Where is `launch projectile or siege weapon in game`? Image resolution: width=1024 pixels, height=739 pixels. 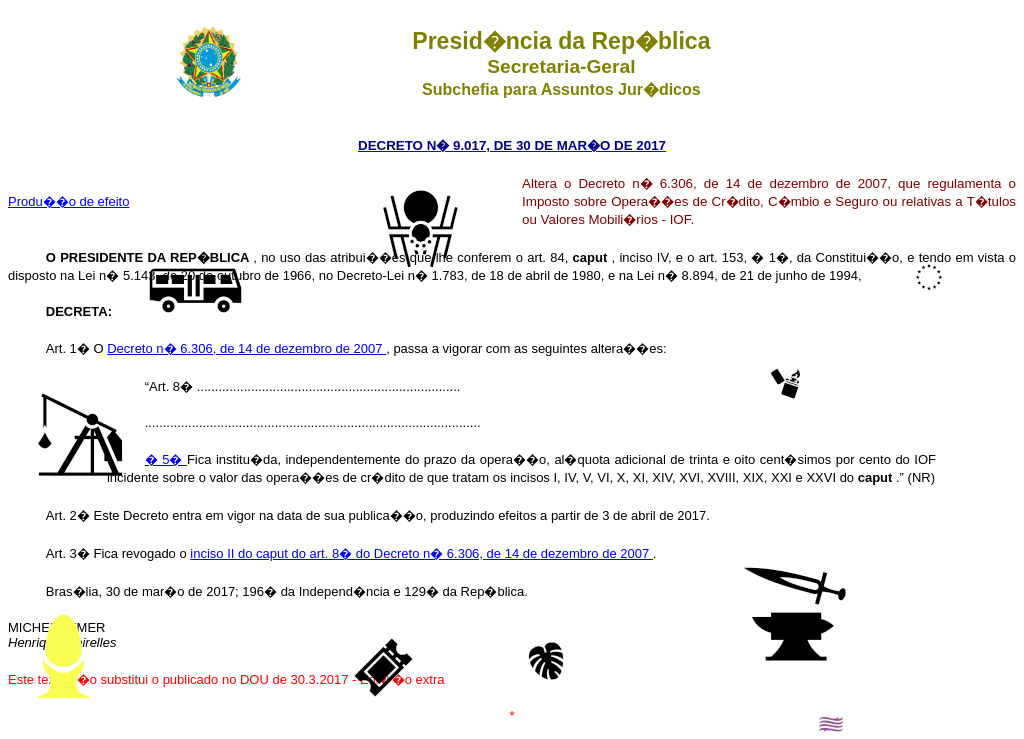 launch projectile or siege weapon in game is located at coordinates (80, 431).